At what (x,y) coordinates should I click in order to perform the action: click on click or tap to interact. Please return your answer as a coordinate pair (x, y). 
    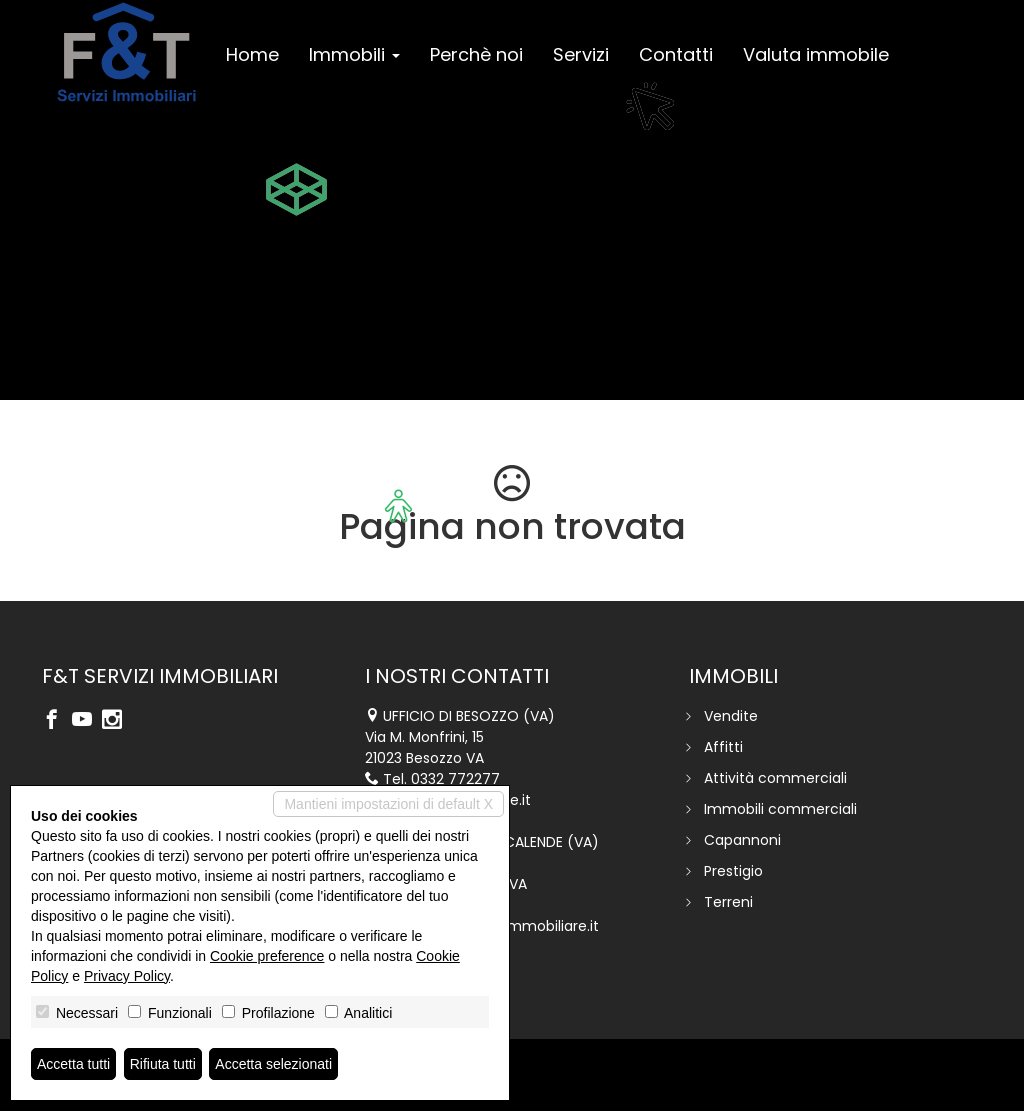
    Looking at the image, I should click on (653, 109).